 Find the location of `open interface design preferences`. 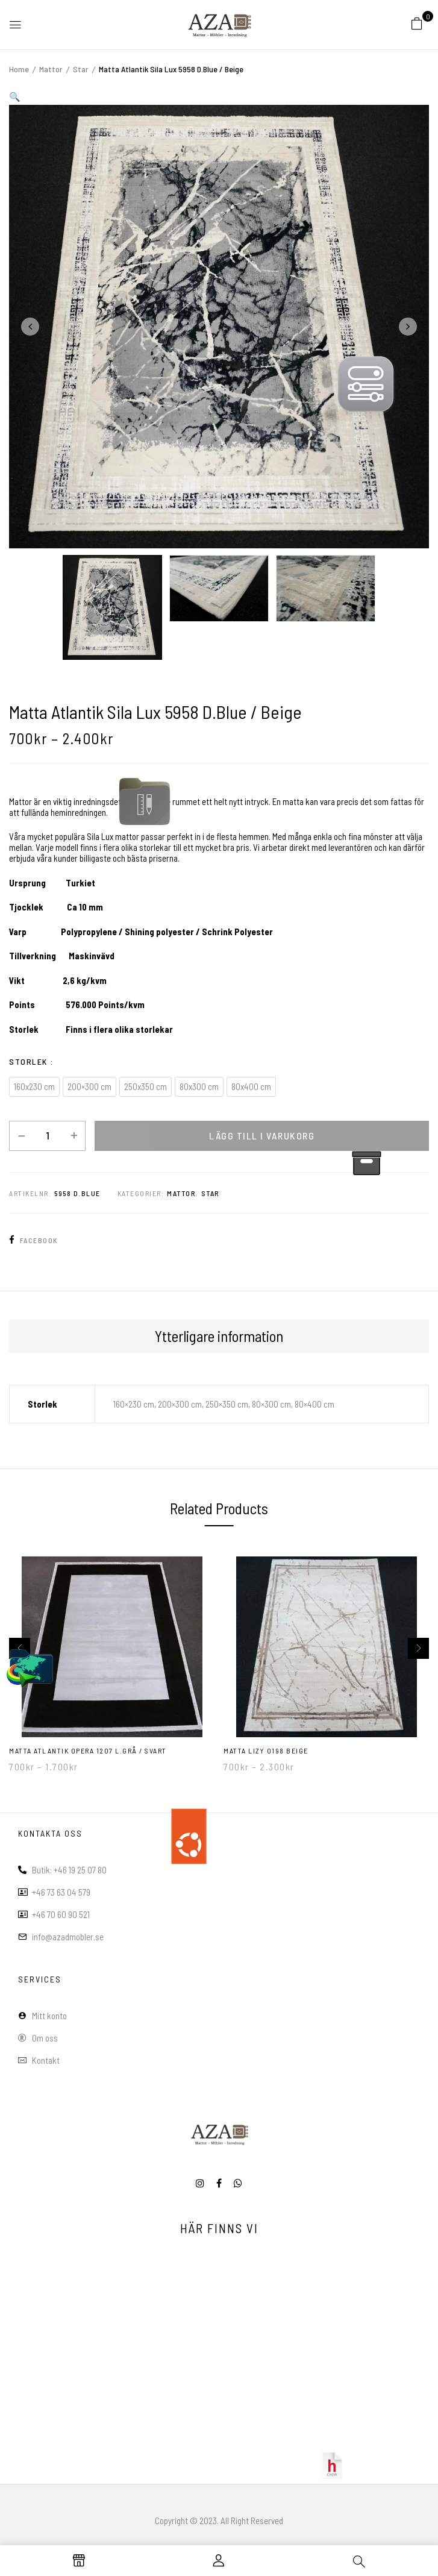

open interface design preferences is located at coordinates (366, 385).